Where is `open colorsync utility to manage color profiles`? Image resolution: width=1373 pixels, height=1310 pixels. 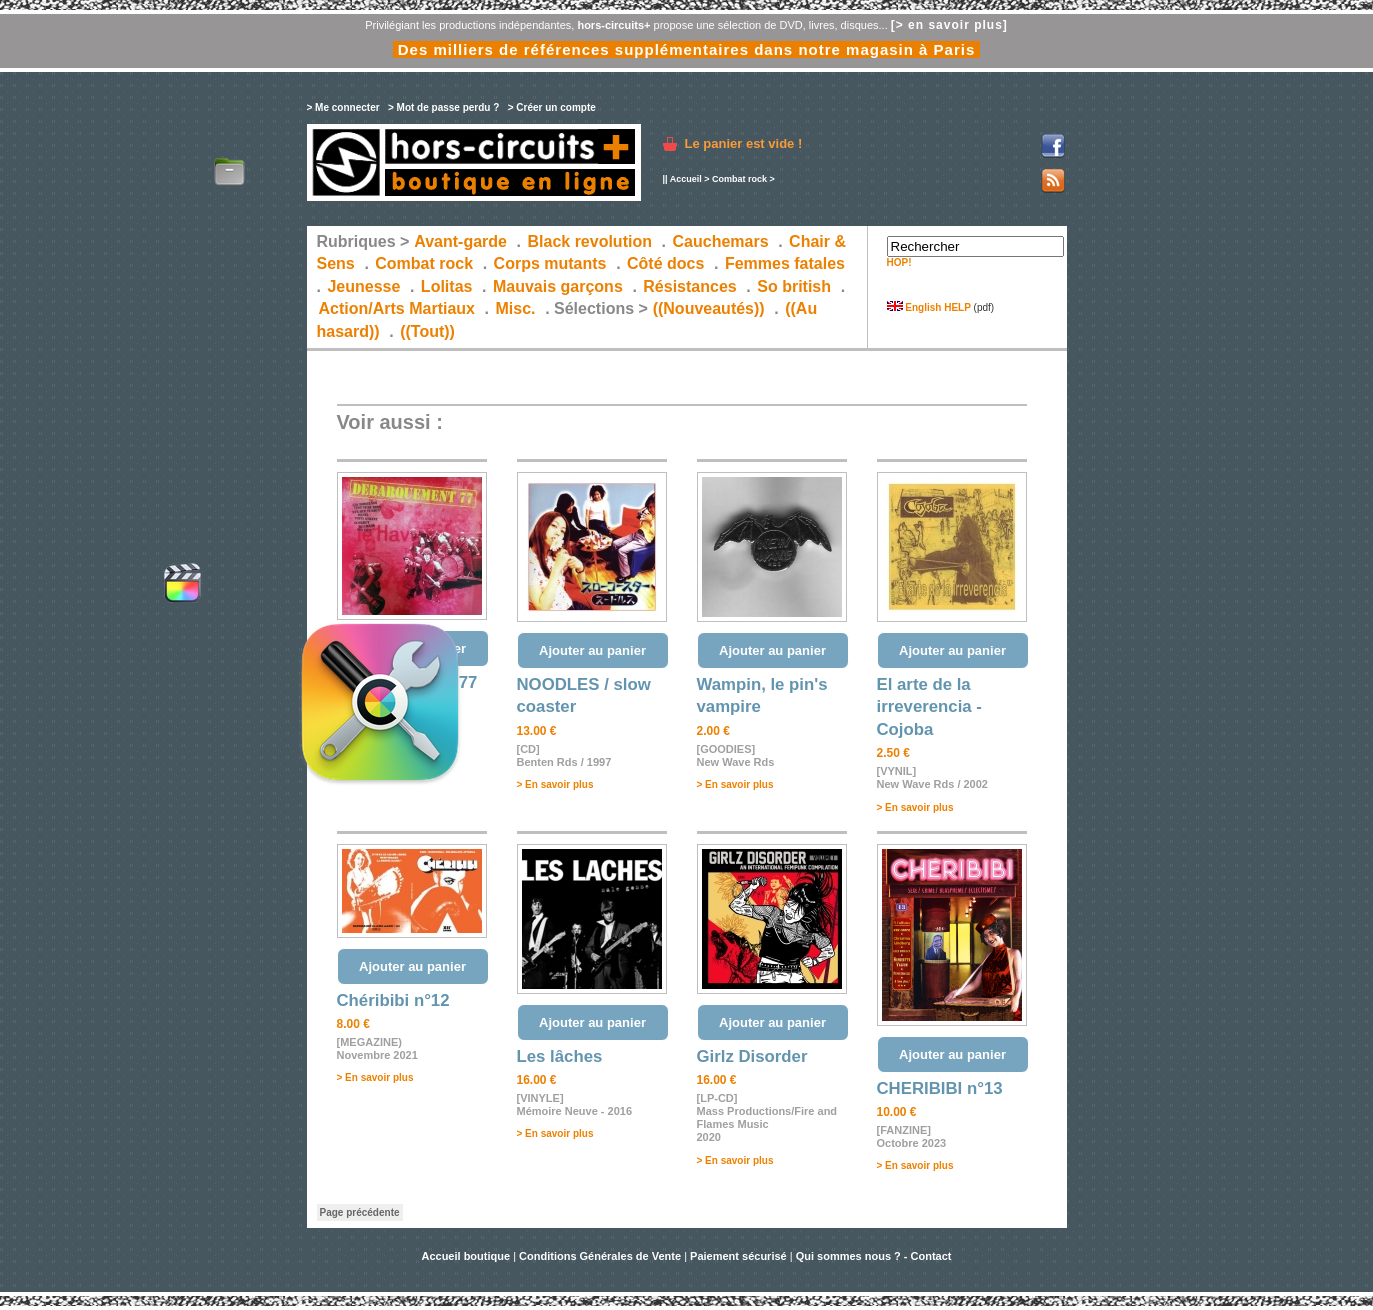 open colorsync utility to manage color profiles is located at coordinates (380, 702).